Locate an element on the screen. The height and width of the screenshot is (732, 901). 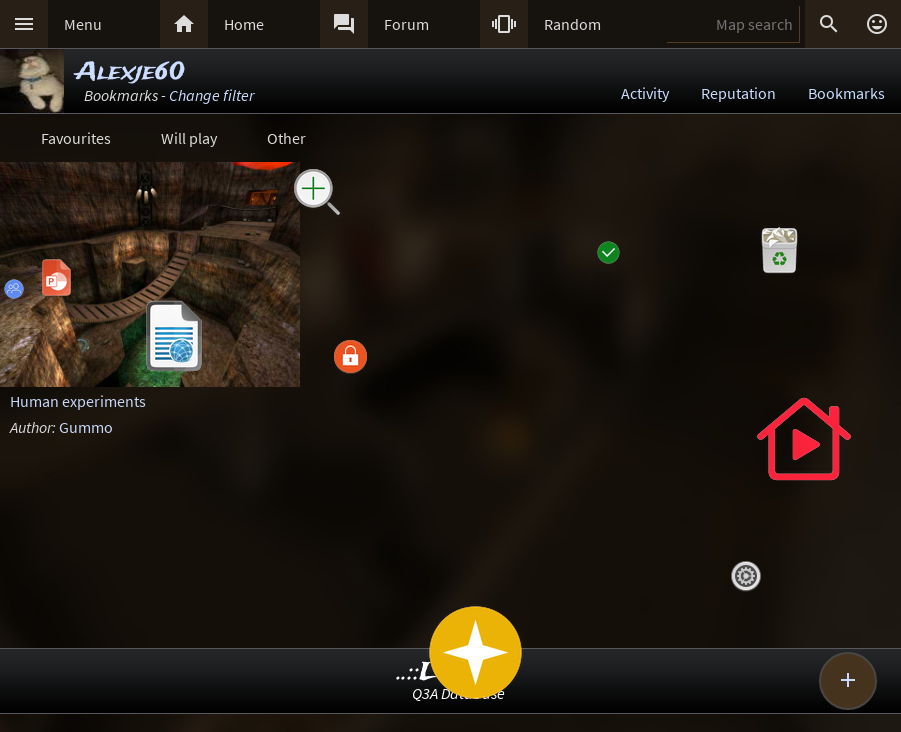
trust or authorize a bluetooth device is located at coordinates (475, 652).